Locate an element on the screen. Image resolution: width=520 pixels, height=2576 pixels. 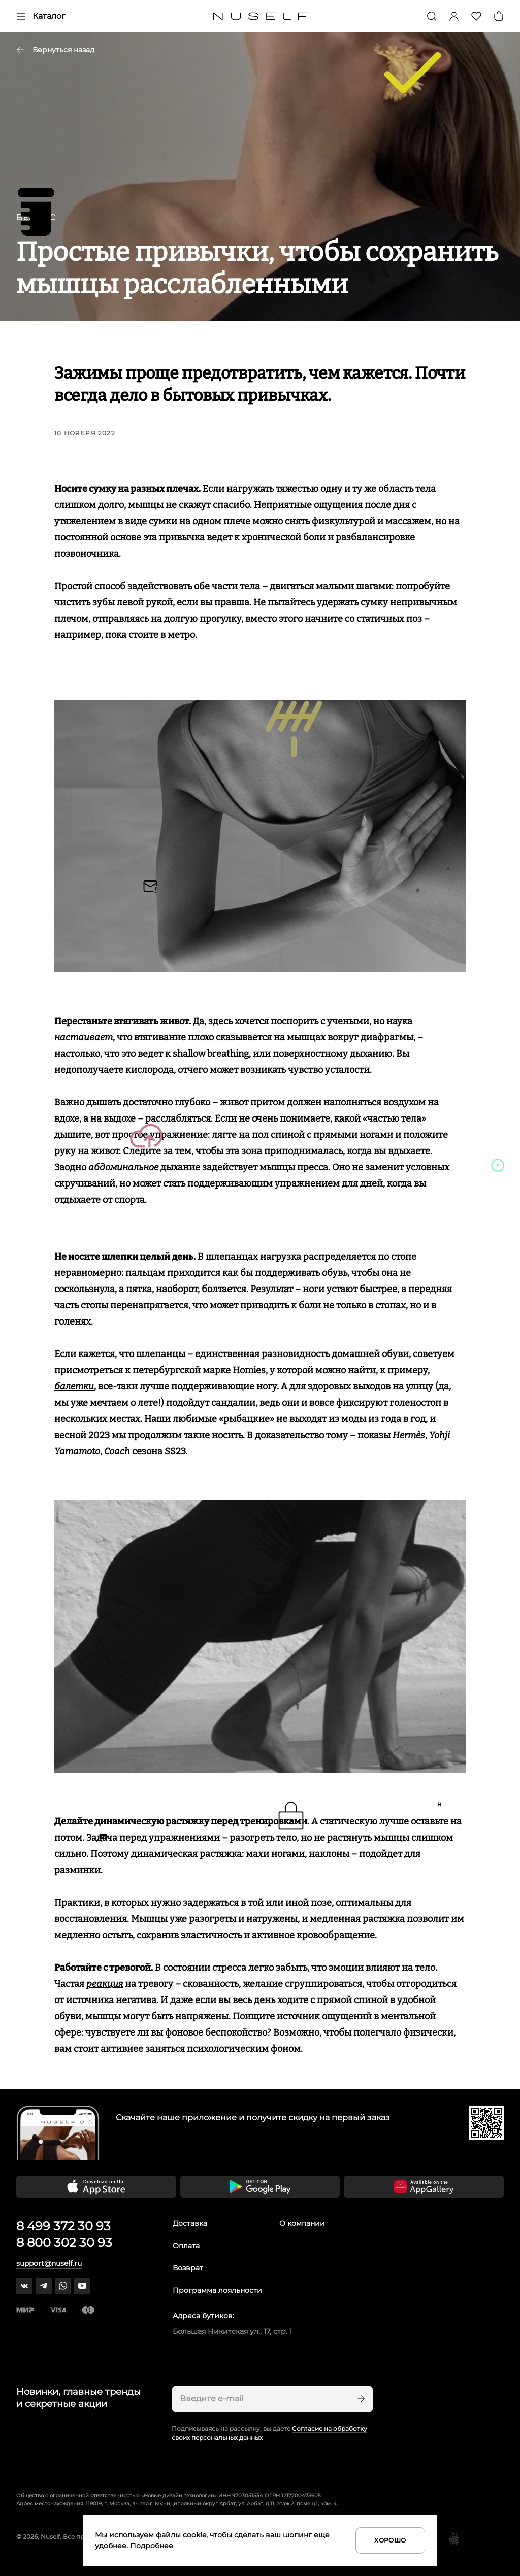
indicates heading or header formatting option is located at coordinates (439, 1804).